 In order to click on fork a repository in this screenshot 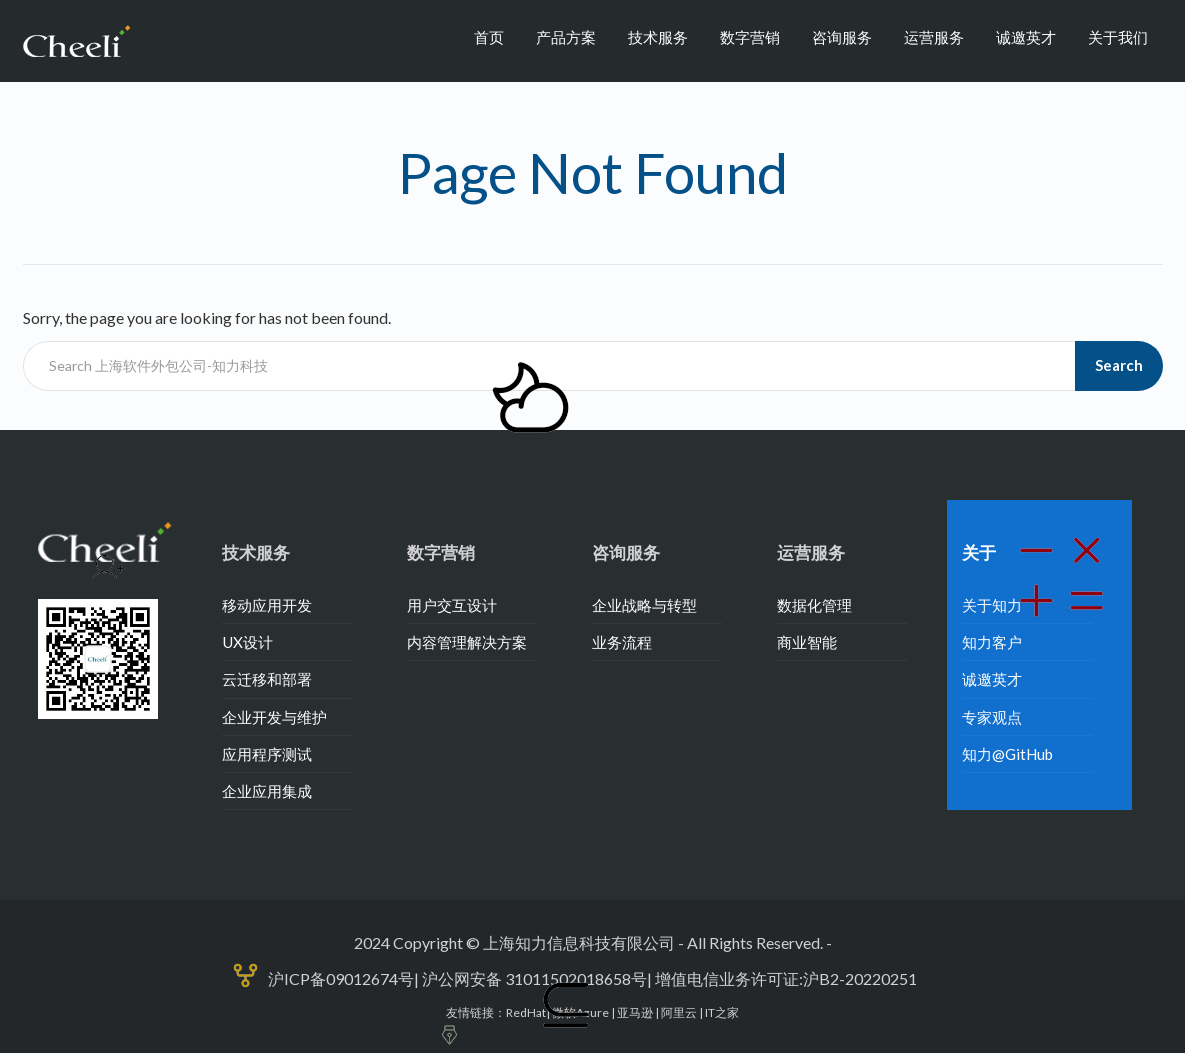, I will do `click(245, 975)`.